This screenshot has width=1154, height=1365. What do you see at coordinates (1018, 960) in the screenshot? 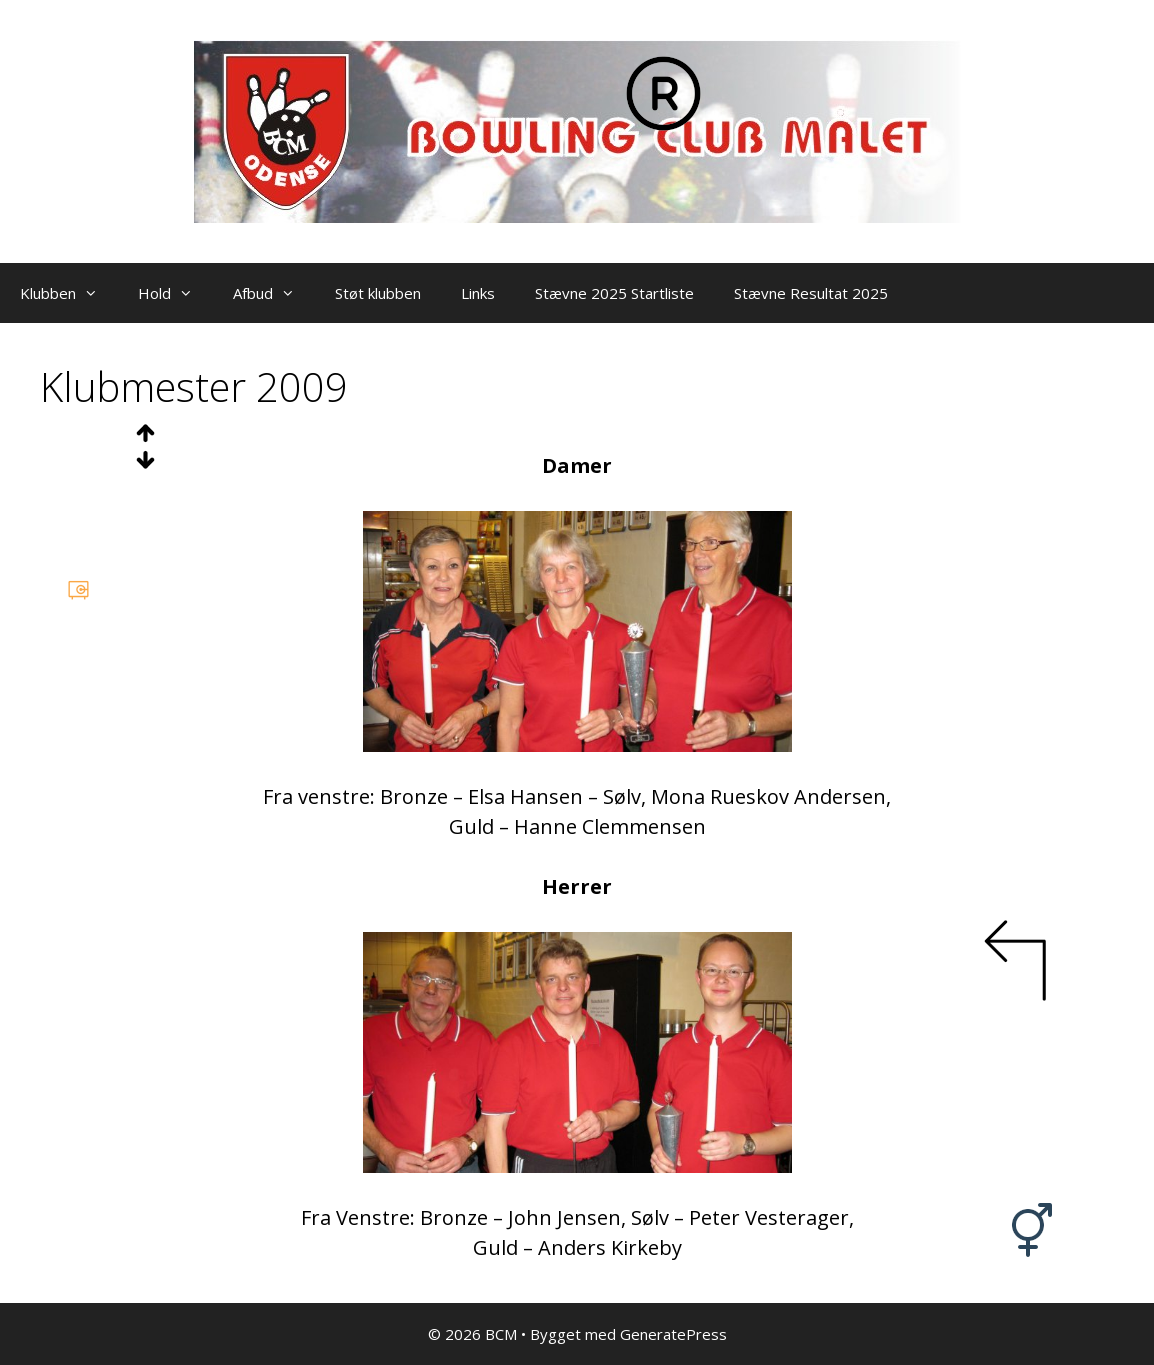
I see `undo or go back to previous action` at bounding box center [1018, 960].